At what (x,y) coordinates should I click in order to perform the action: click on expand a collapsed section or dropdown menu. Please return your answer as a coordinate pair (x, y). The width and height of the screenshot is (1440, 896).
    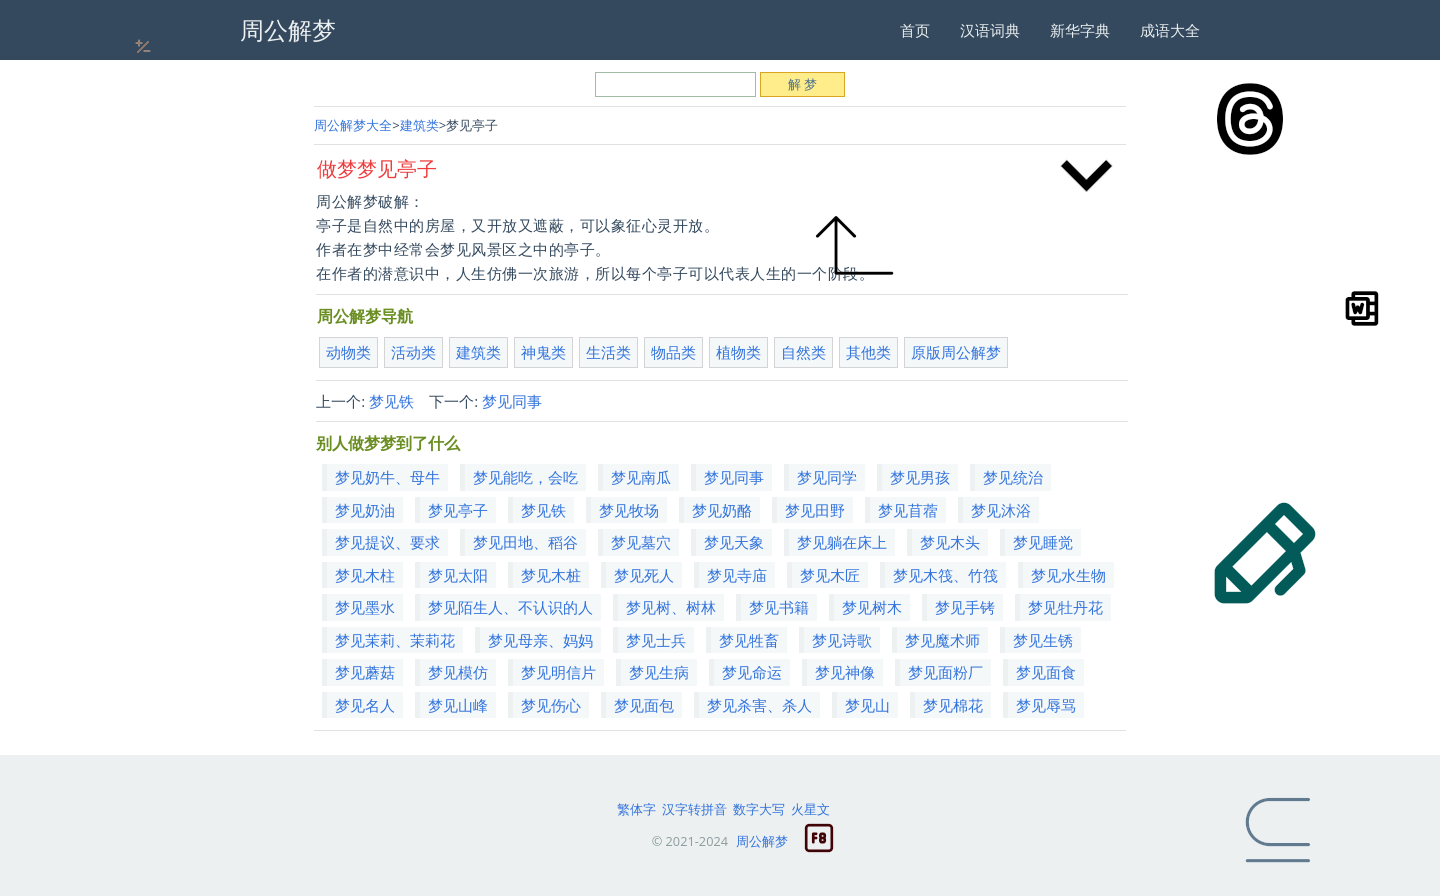
    Looking at the image, I should click on (1086, 174).